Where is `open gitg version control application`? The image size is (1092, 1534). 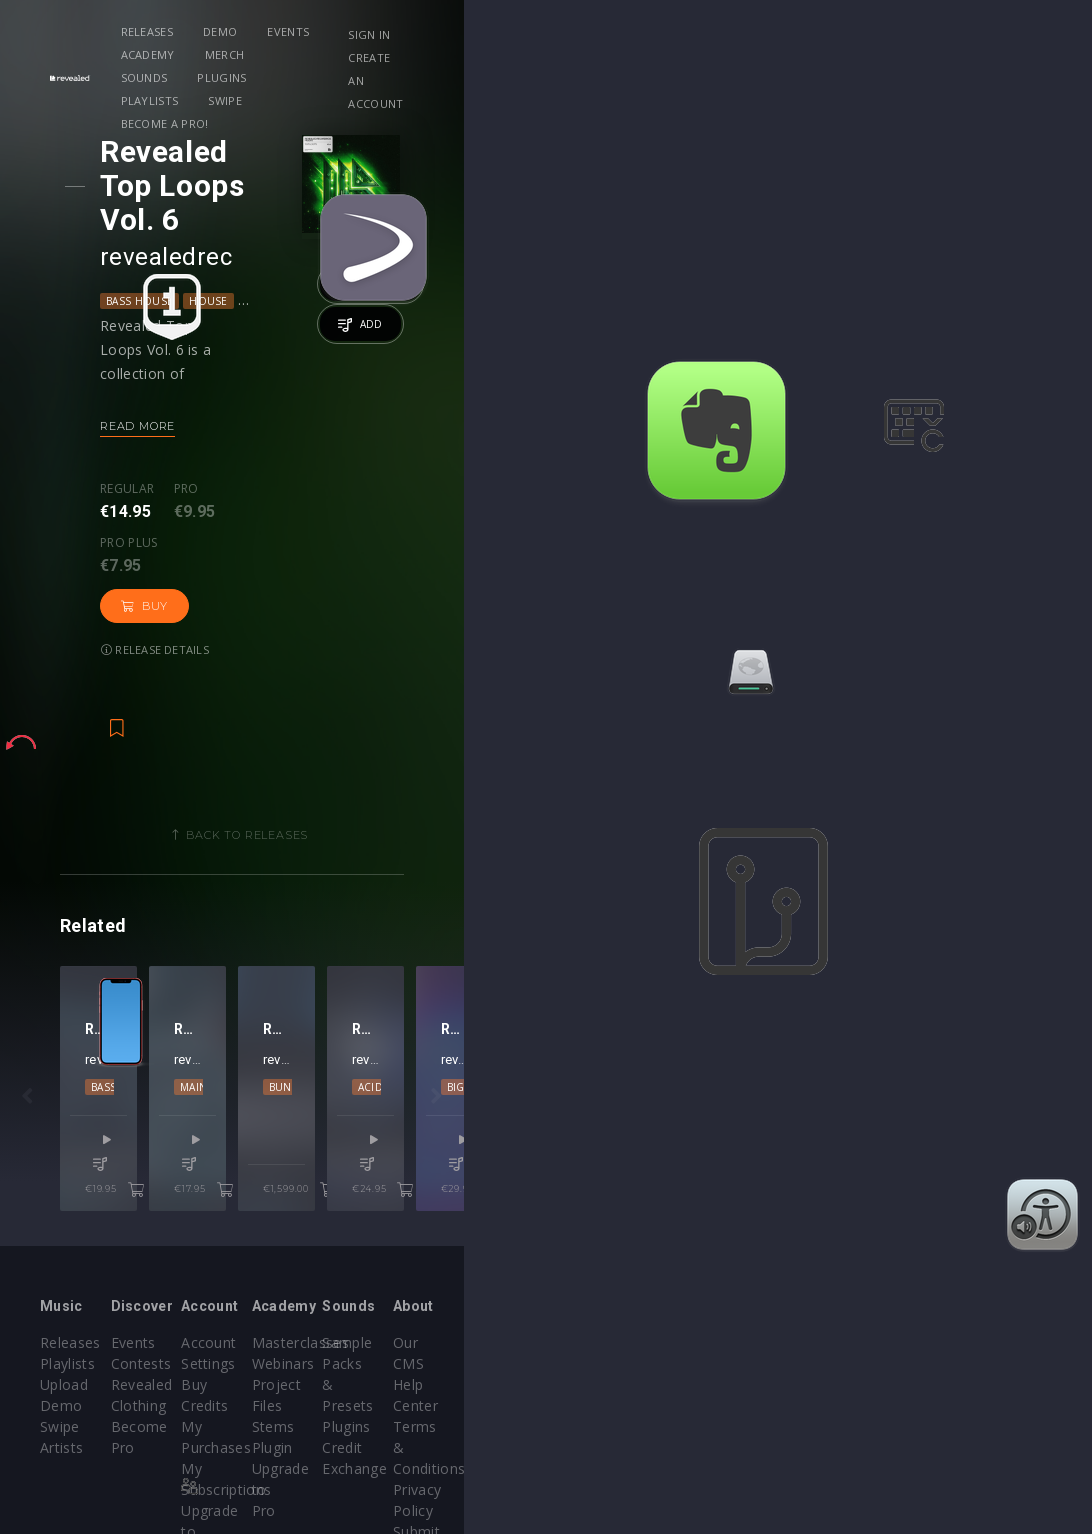 open gitg version control application is located at coordinates (763, 901).